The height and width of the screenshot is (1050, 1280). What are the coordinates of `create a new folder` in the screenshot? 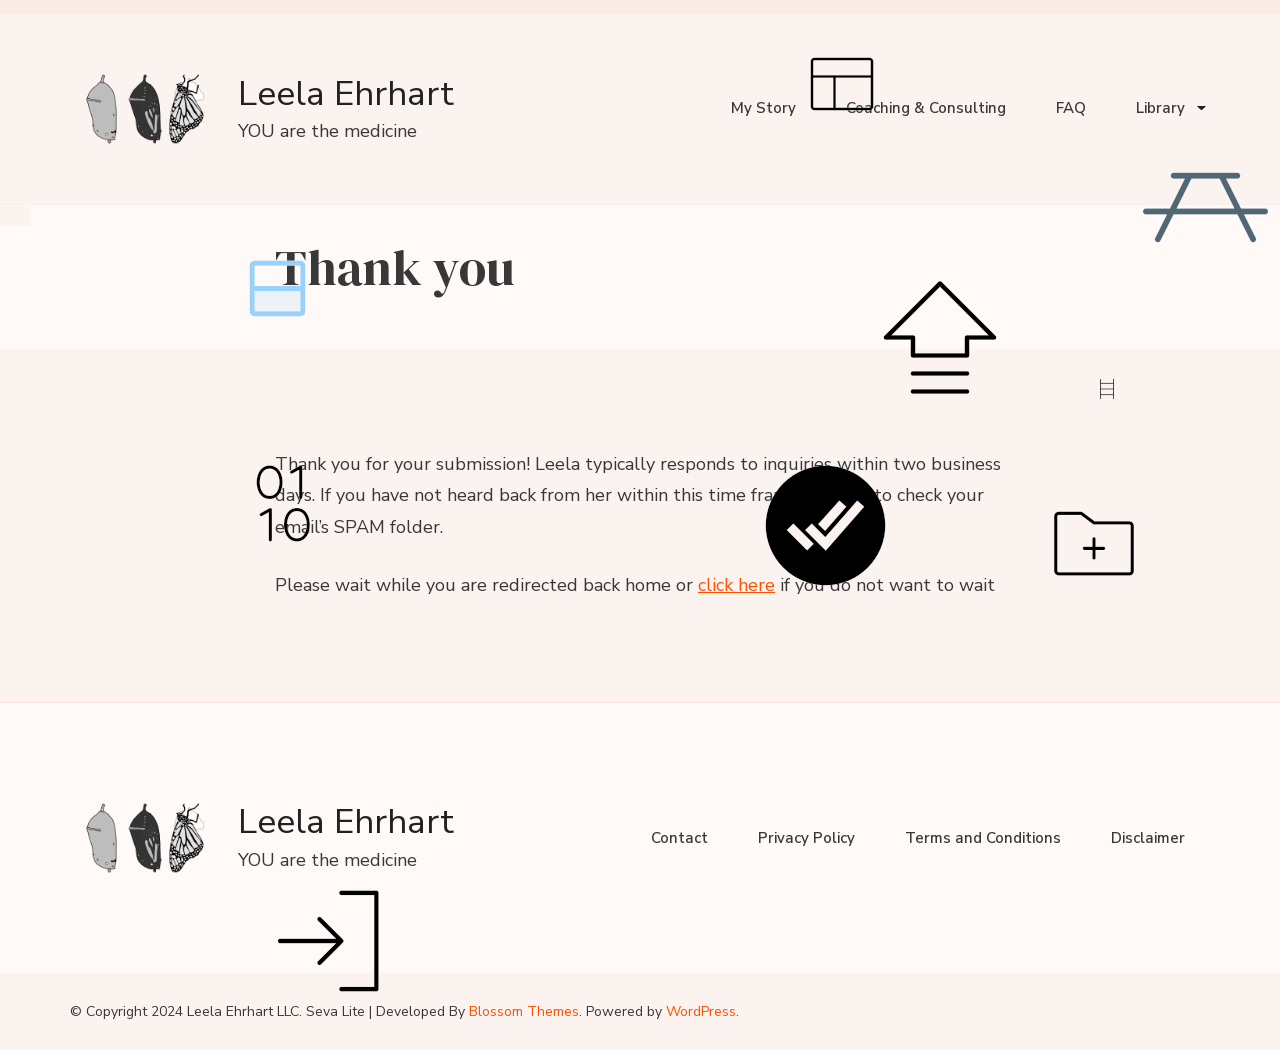 It's located at (1094, 542).